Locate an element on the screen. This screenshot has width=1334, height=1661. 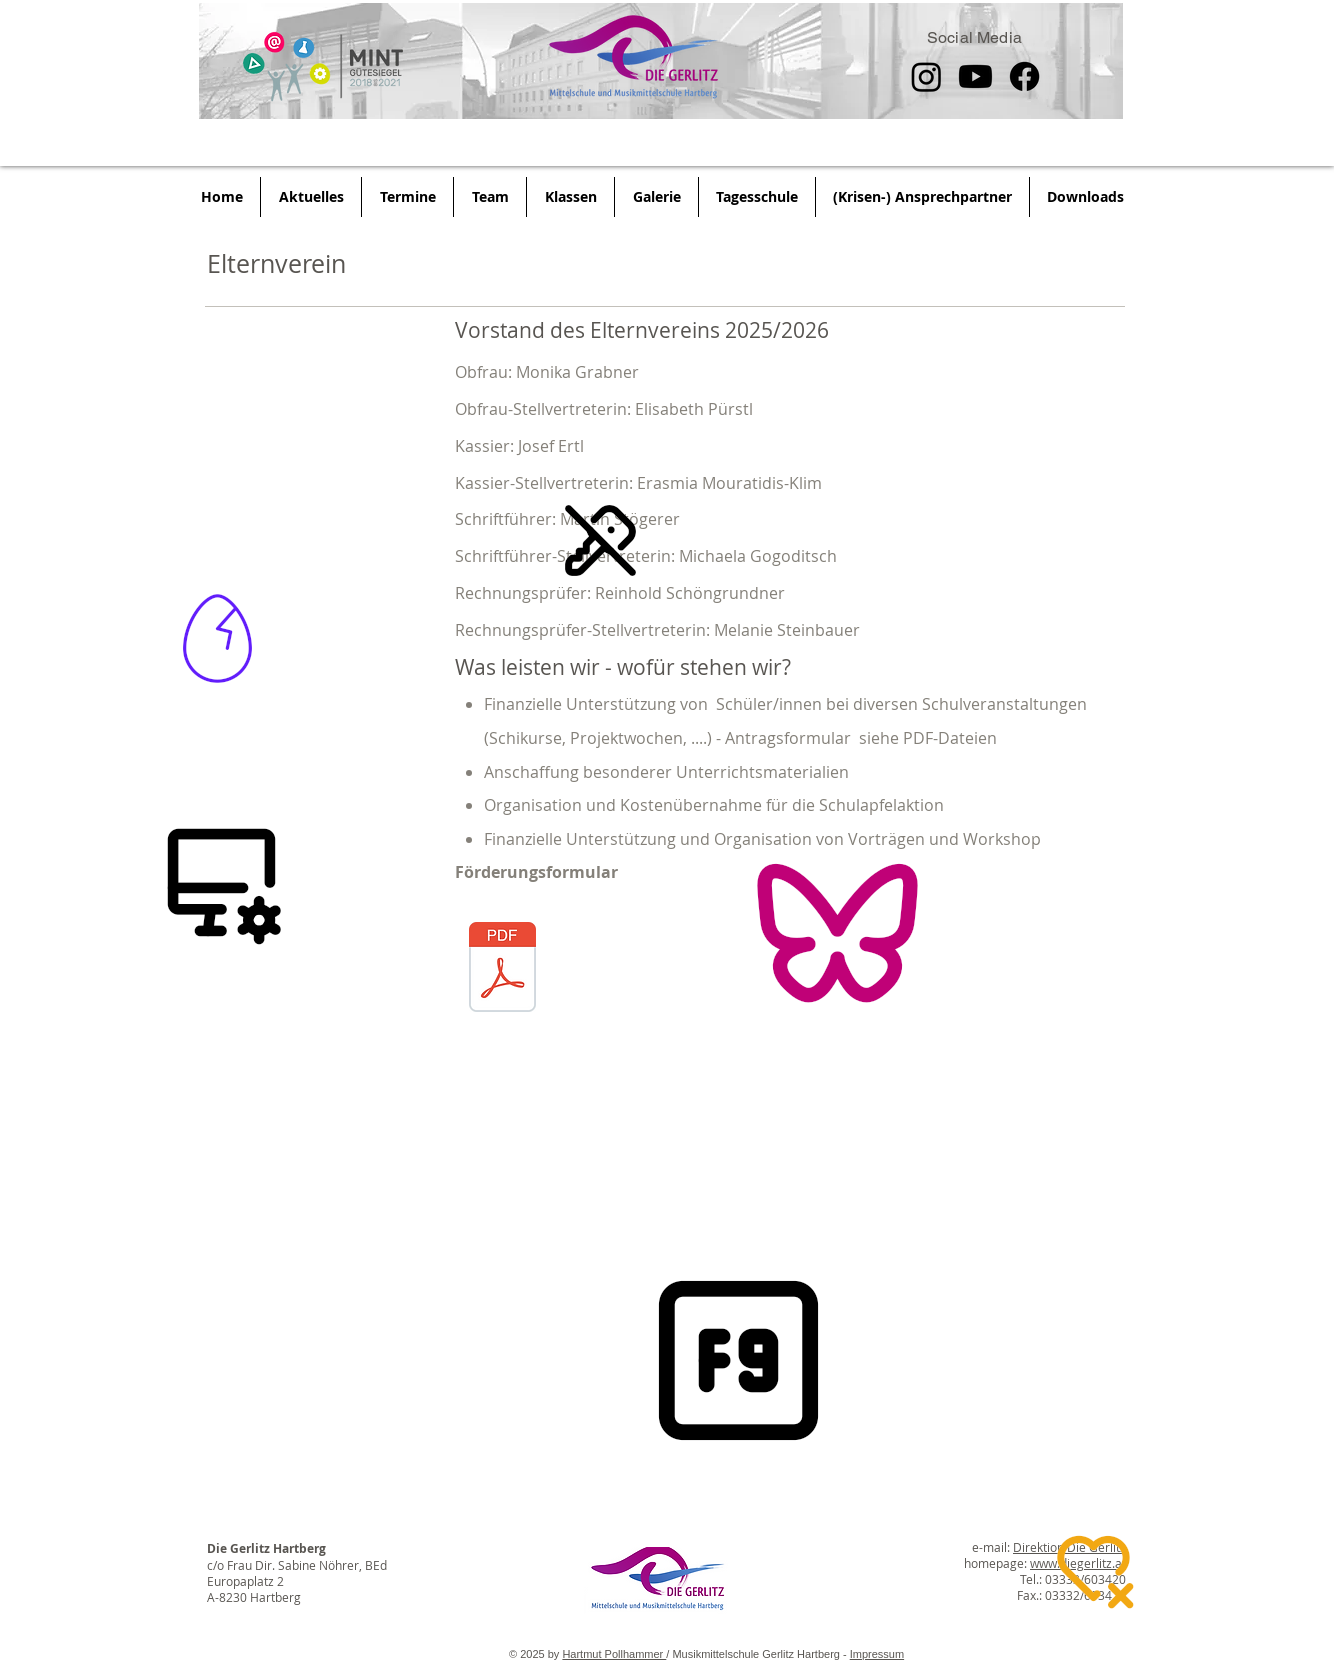
access denied or authentication disabled is located at coordinates (600, 540).